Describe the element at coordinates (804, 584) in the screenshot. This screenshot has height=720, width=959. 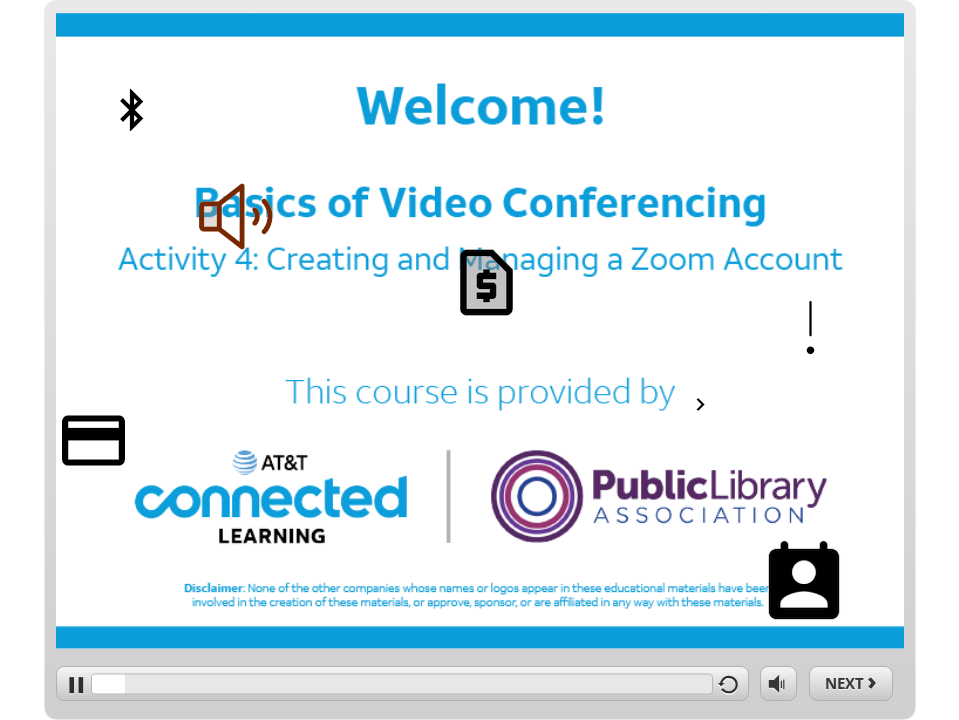
I see `view contact's calendar or schedule` at that location.